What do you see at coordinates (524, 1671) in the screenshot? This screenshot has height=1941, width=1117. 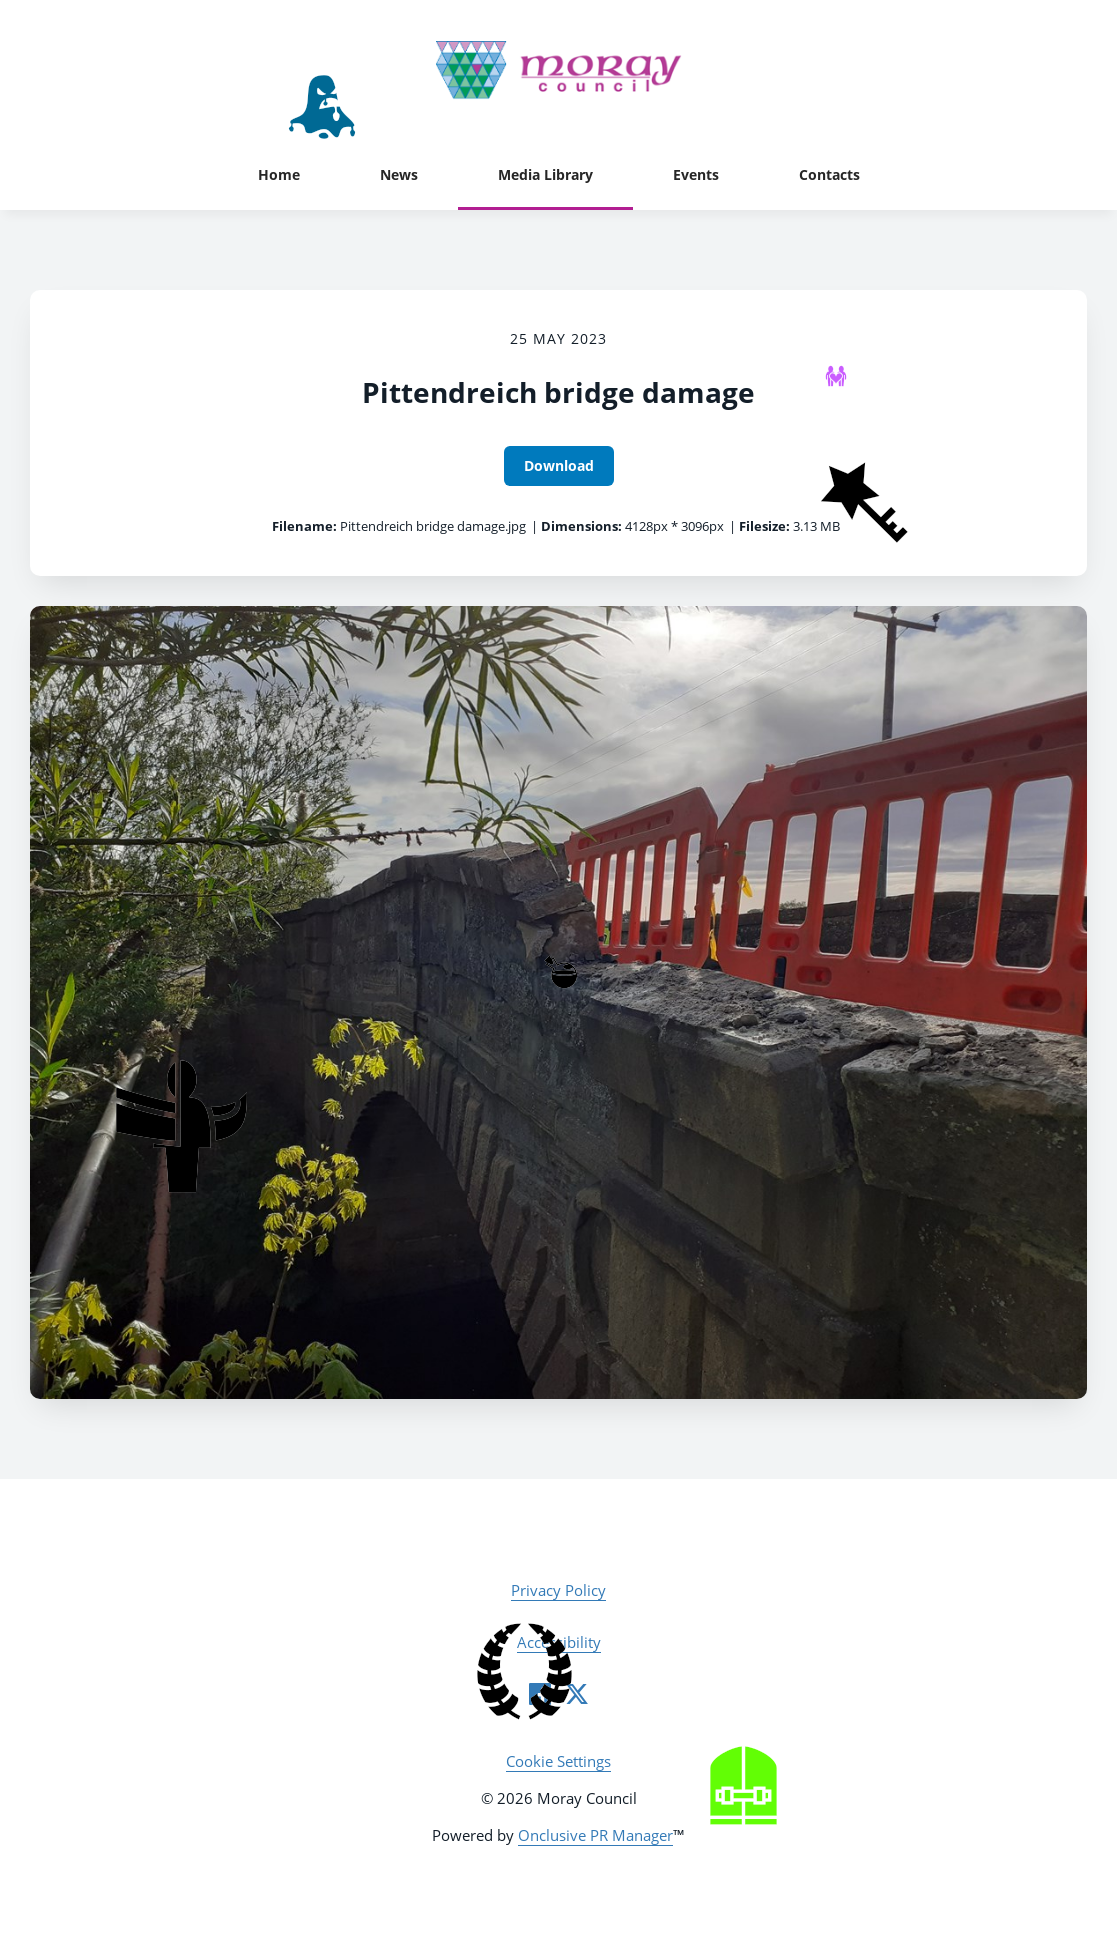 I see `indicates achievement or award earned` at bounding box center [524, 1671].